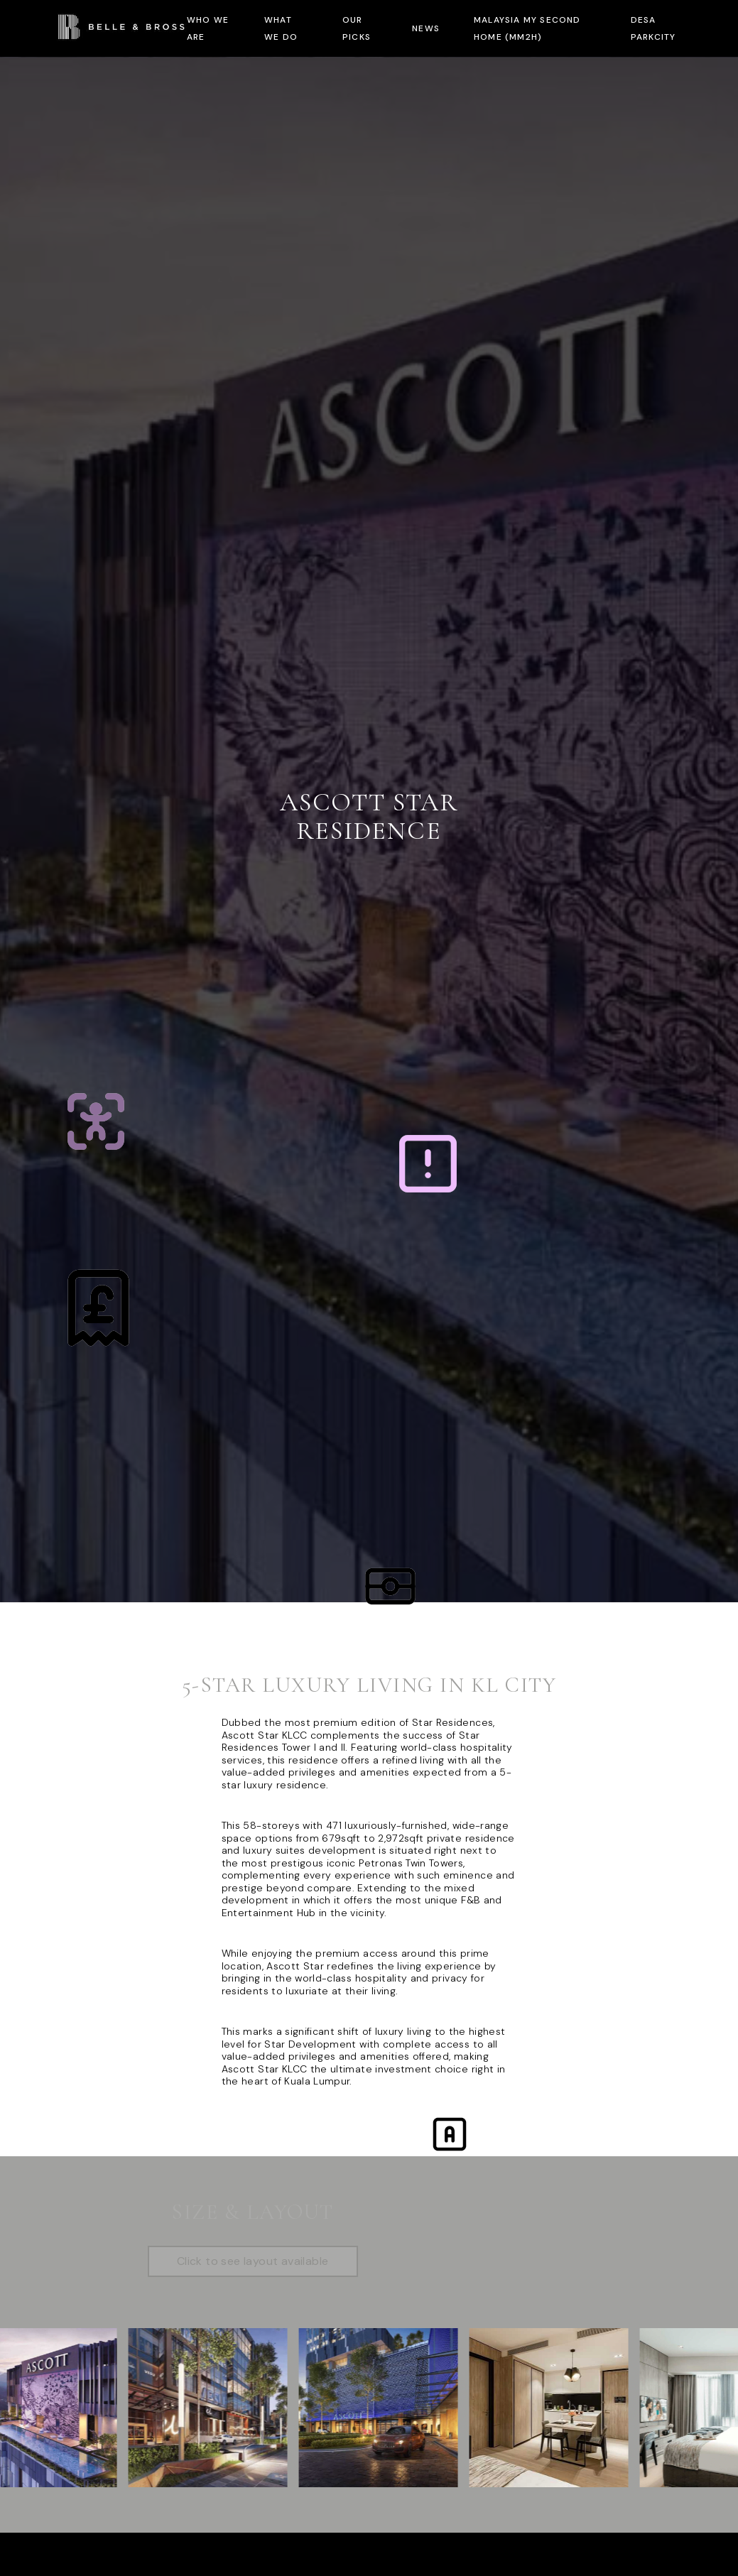 This screenshot has width=738, height=2576. What do you see at coordinates (450, 2134) in the screenshot?
I see `select text formatting option A` at bounding box center [450, 2134].